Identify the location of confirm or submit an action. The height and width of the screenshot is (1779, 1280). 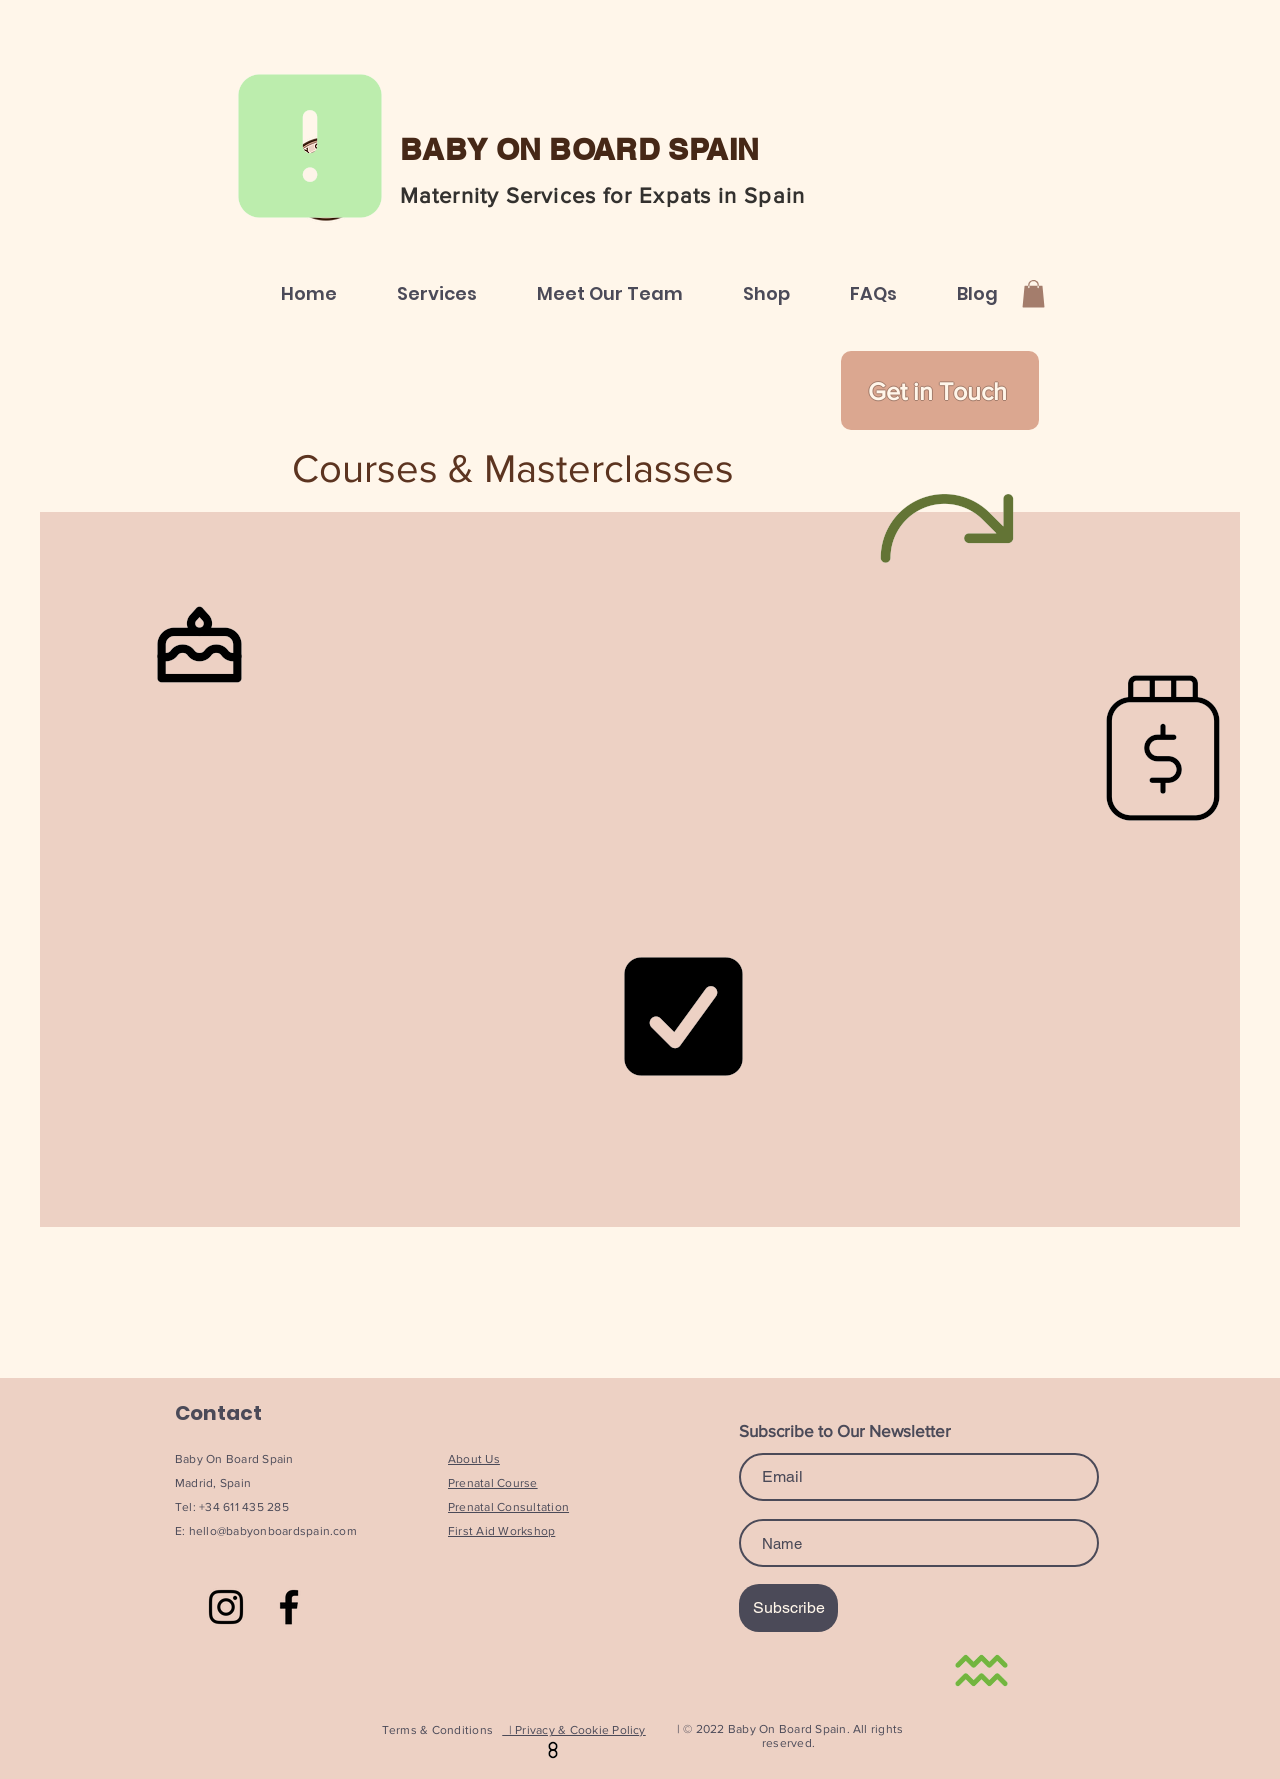
(683, 1016).